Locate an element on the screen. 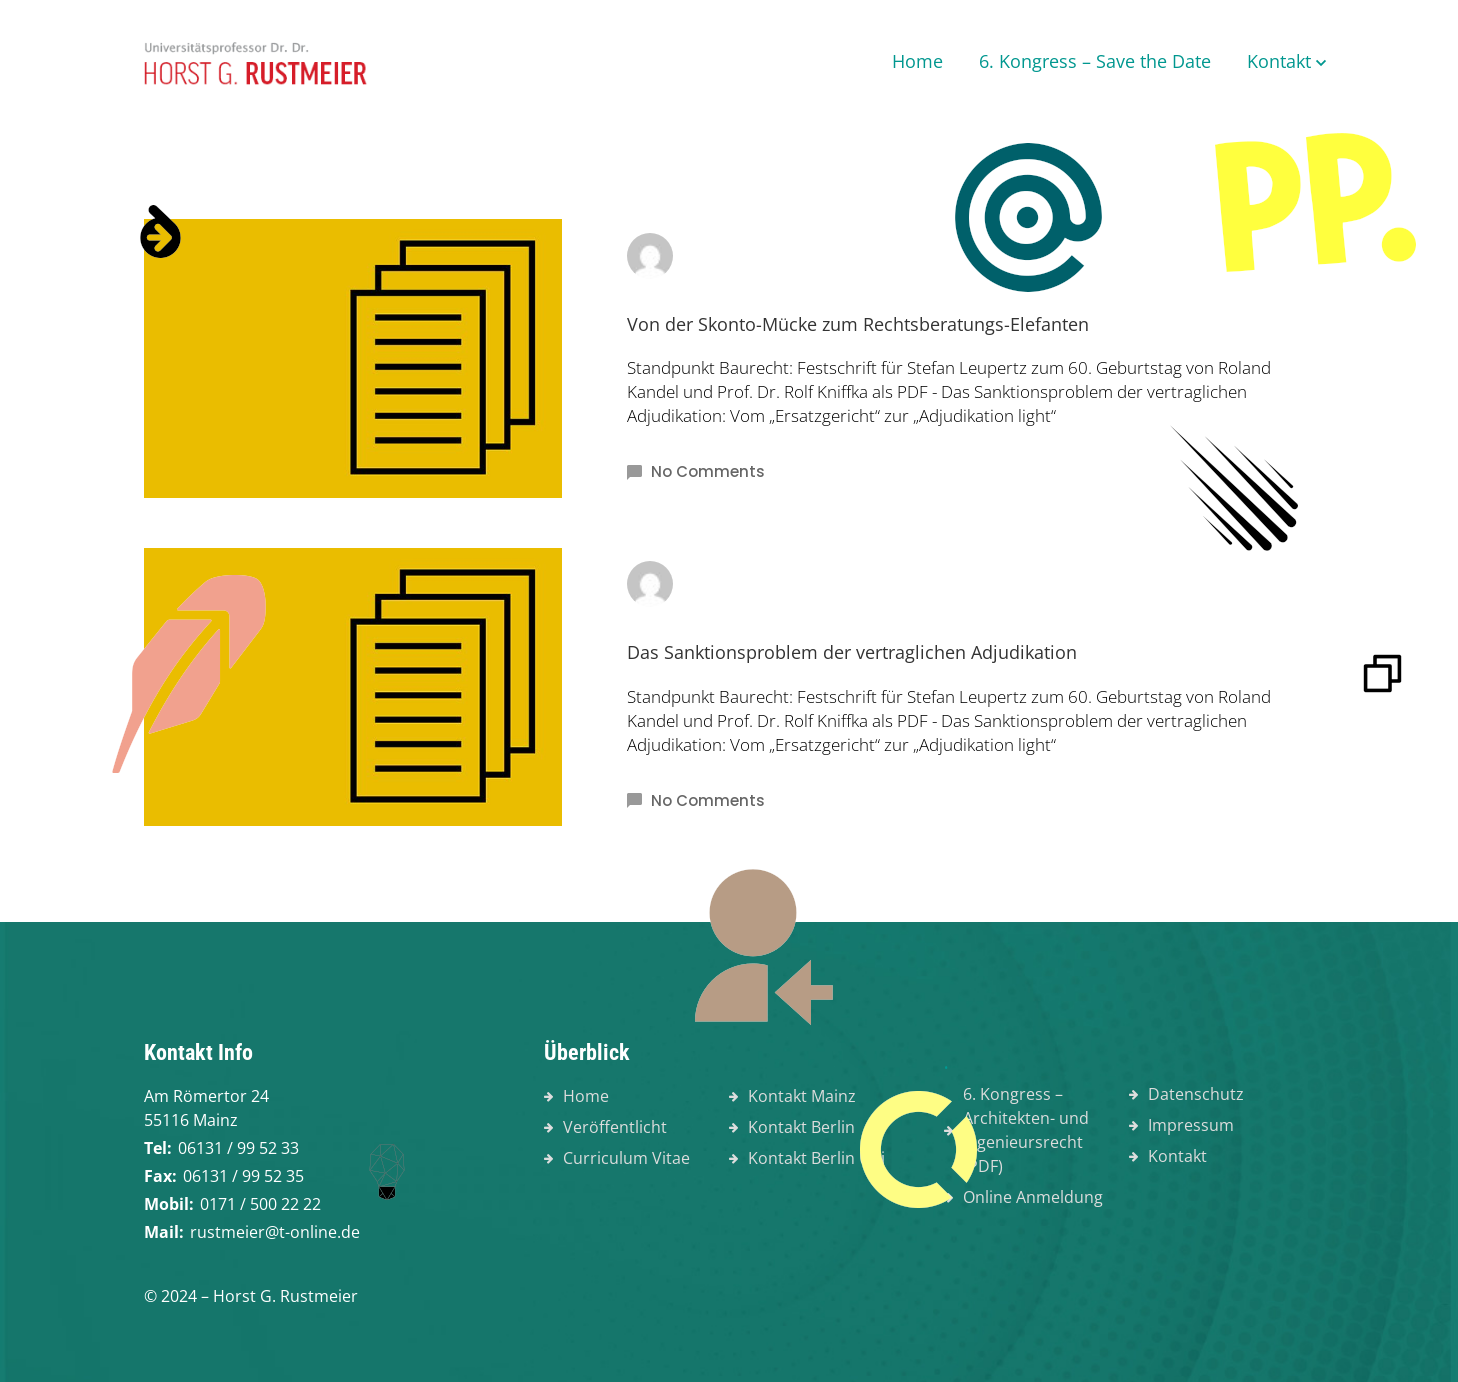  open the minds social network app is located at coordinates (387, 1172).